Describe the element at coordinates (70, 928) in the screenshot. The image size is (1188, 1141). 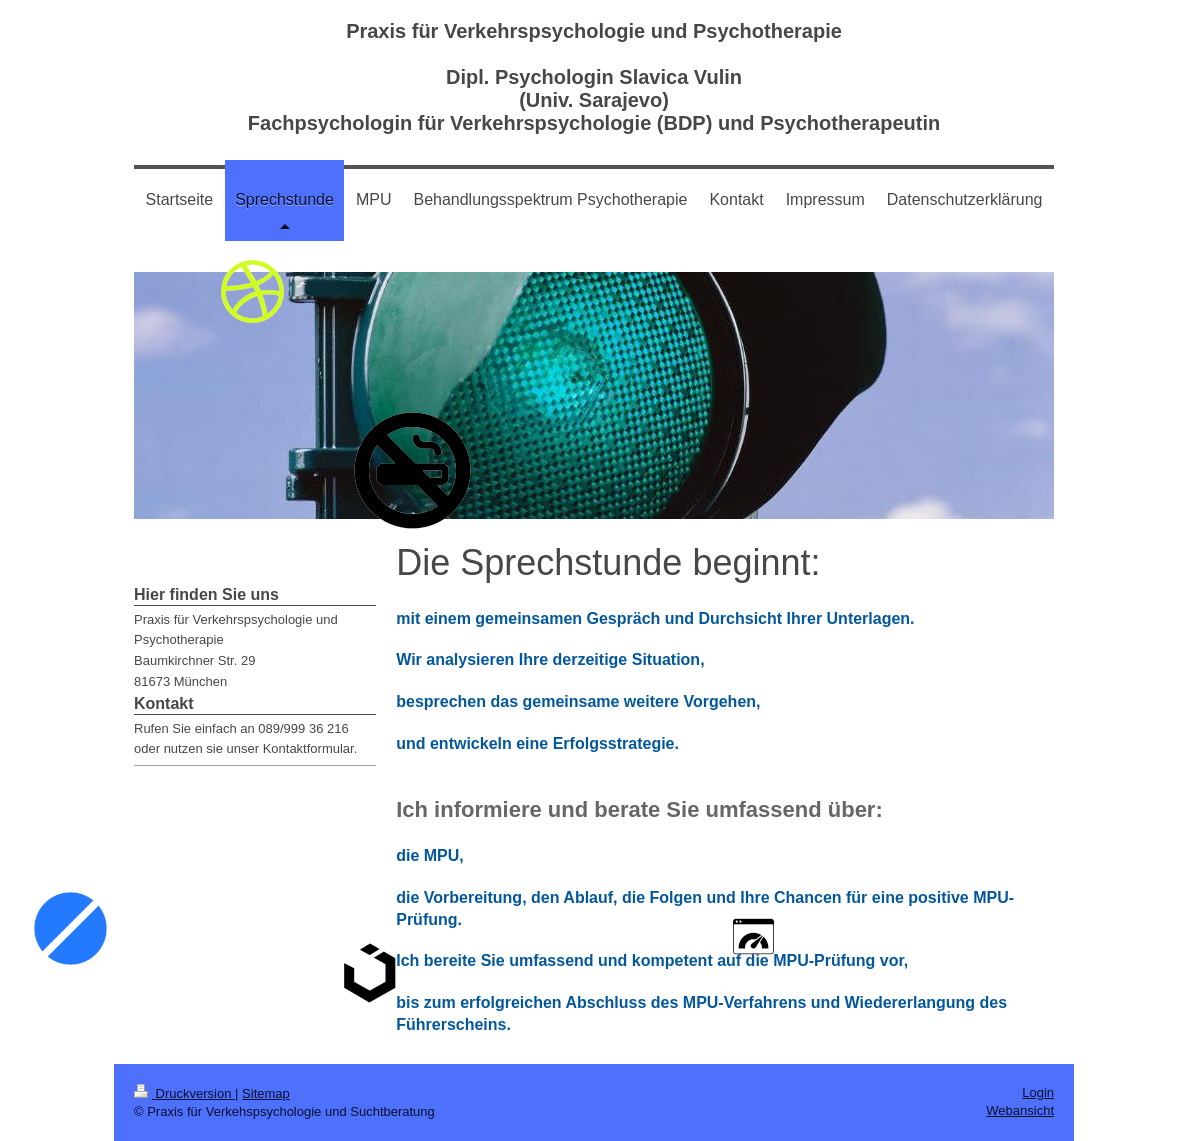
I see `indicates a prohibited or blocked action` at that location.